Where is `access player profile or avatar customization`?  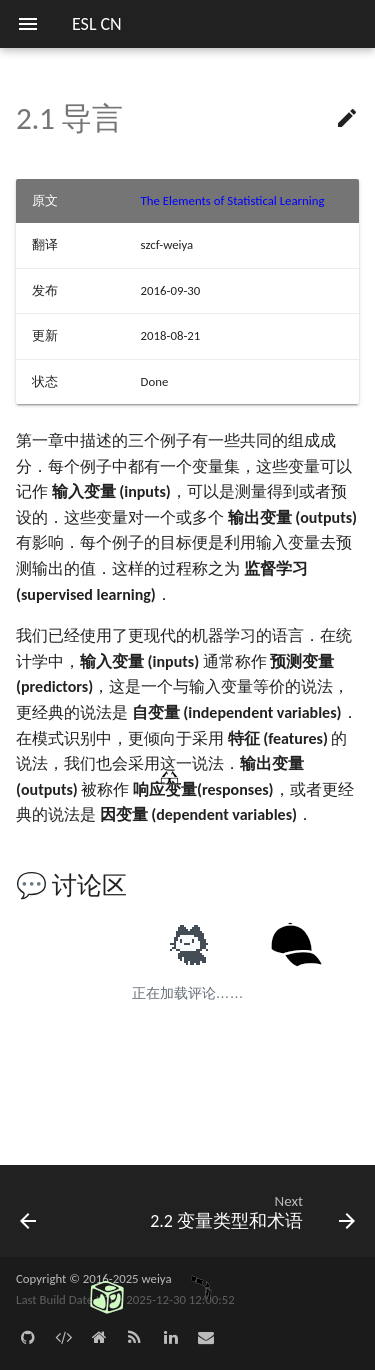 access player profile or avatar customization is located at coordinates (296, 944).